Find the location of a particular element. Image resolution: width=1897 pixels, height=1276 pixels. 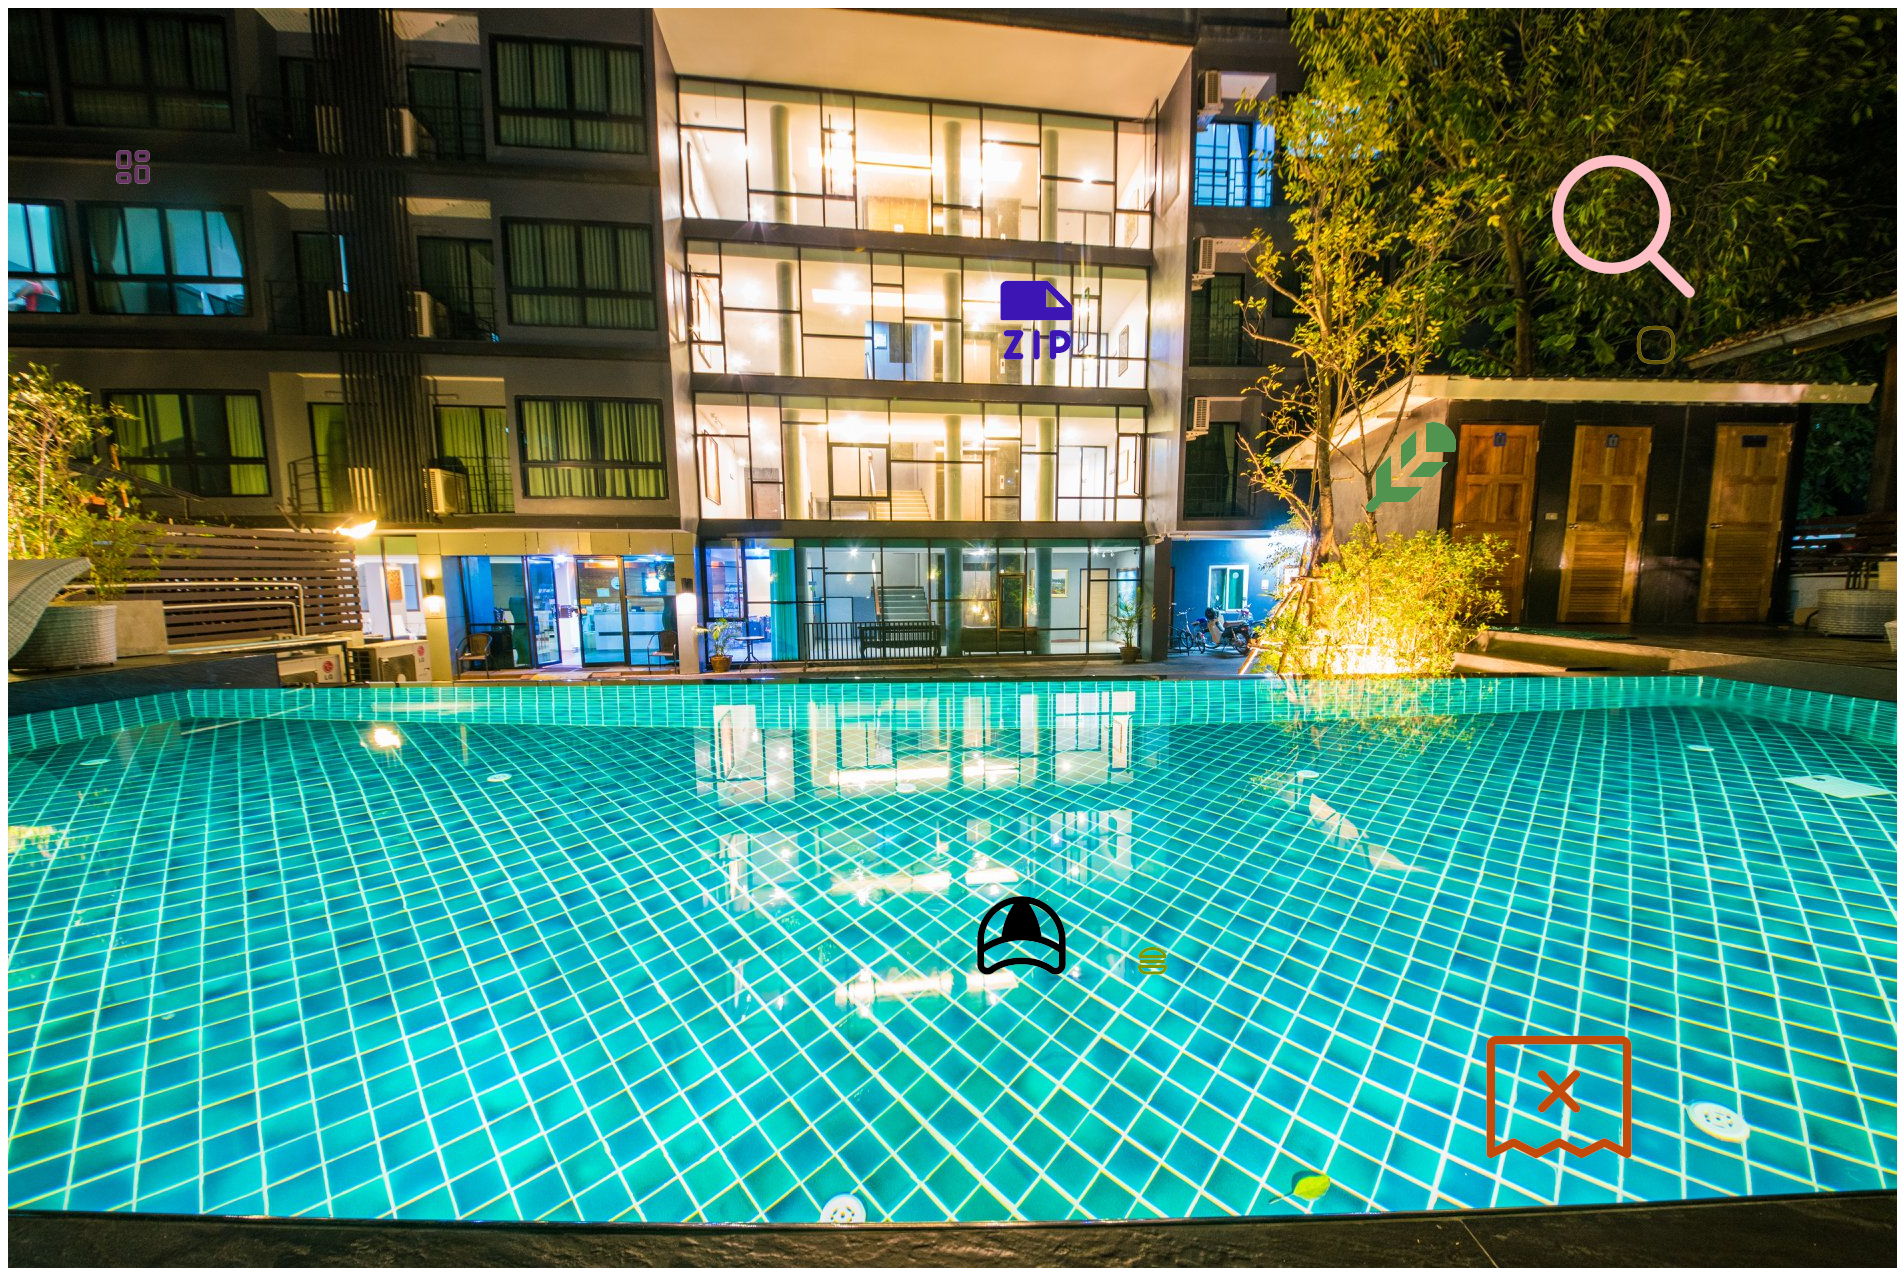

select headwear or cap accessory is located at coordinates (1021, 940).